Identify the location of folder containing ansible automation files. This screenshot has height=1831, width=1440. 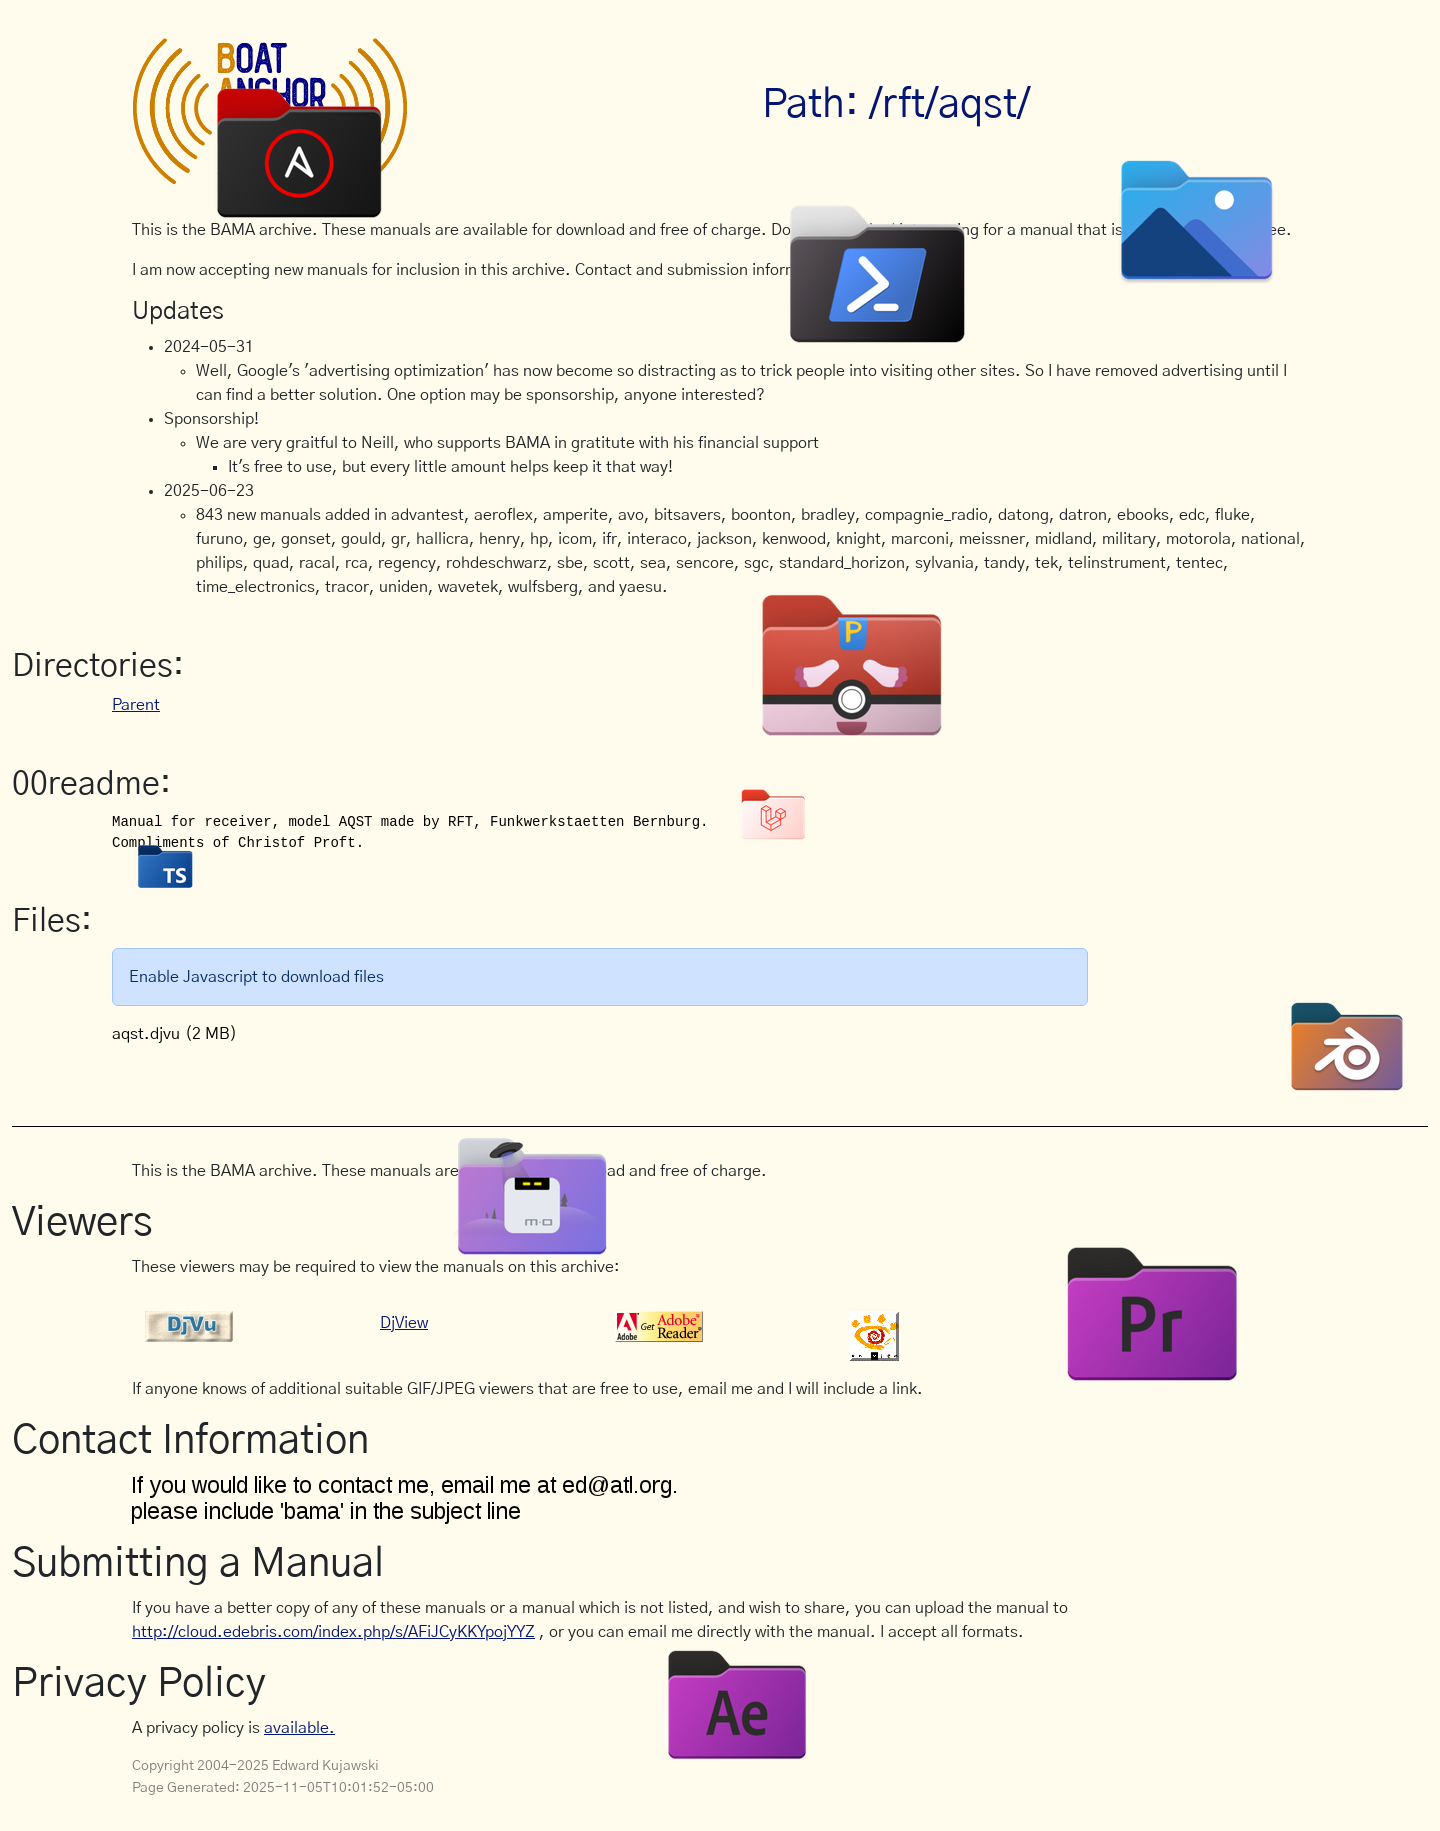
(298, 157).